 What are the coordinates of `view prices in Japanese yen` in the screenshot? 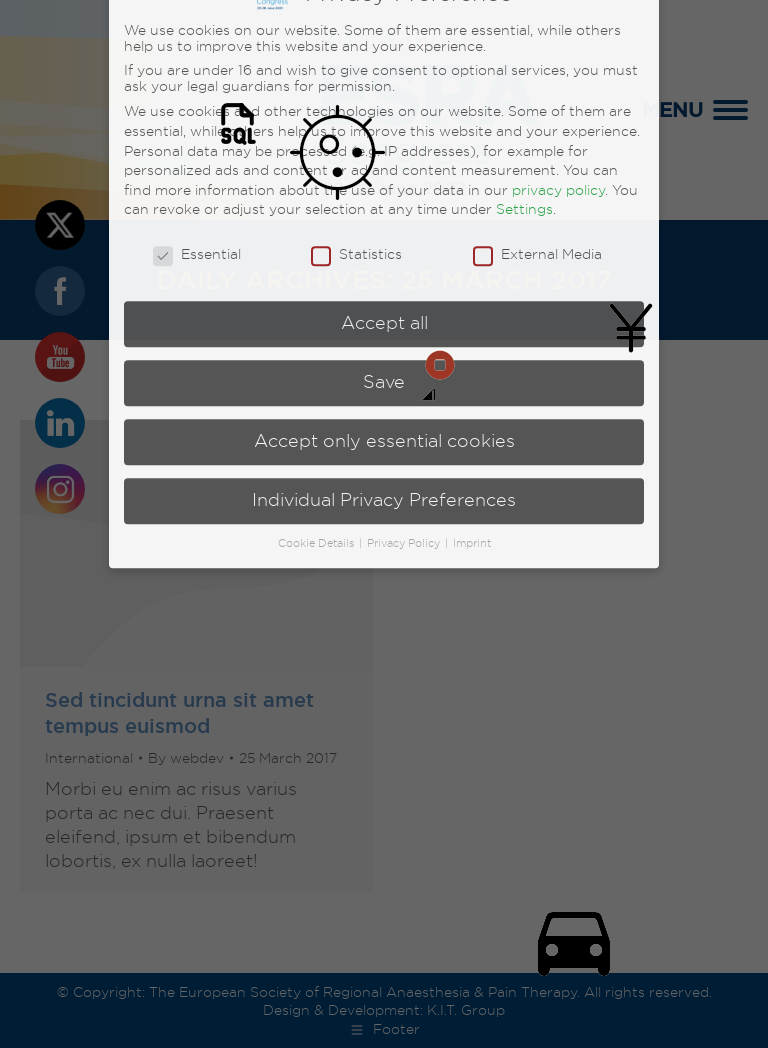 It's located at (631, 327).